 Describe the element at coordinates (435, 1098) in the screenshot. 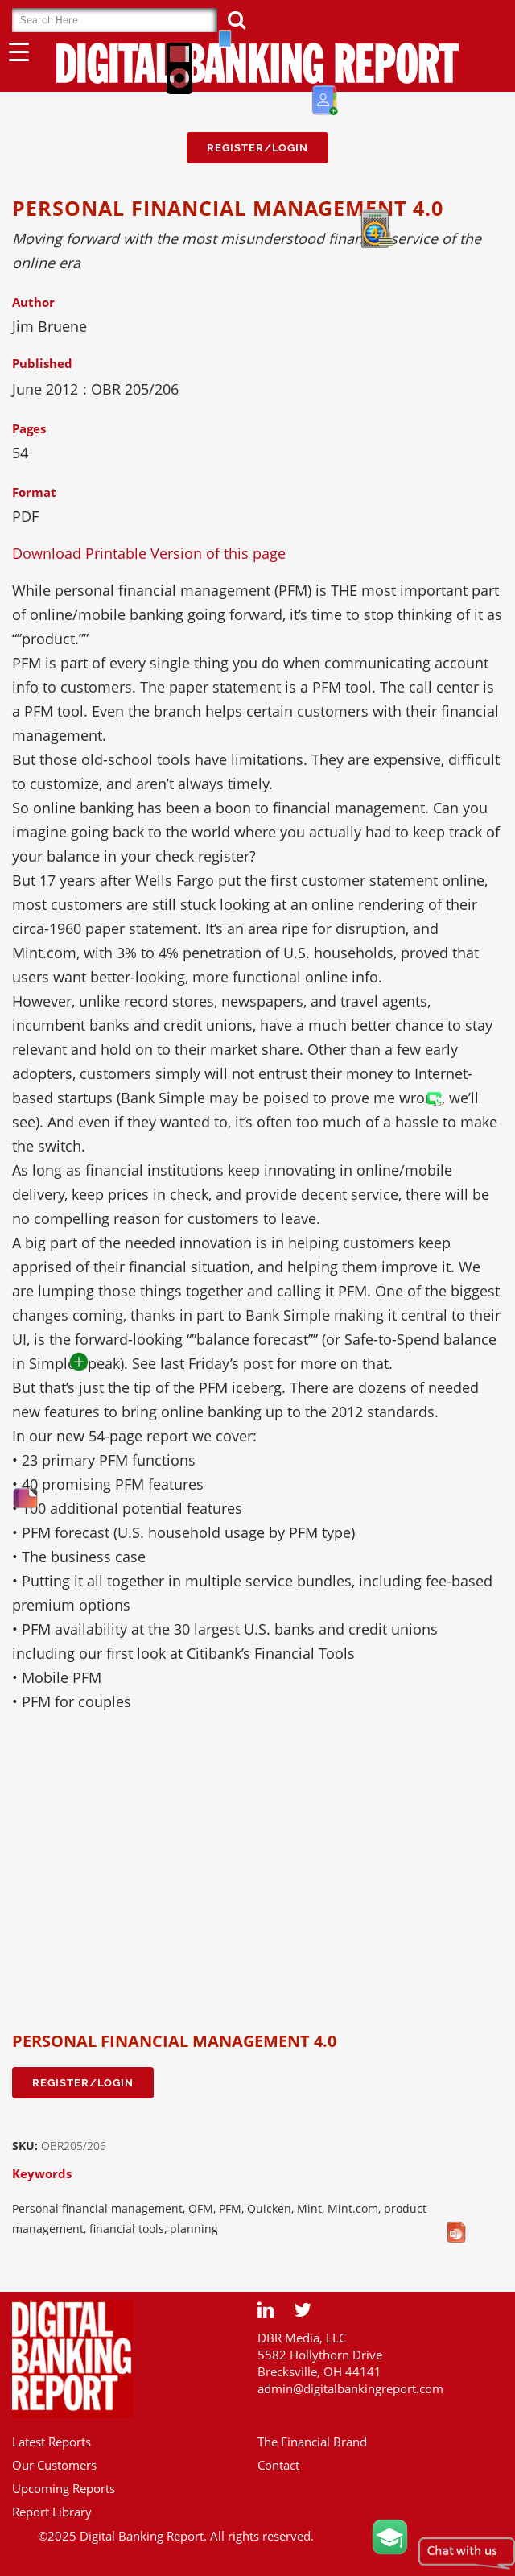

I see `open FaceTime to start a video or audio call` at that location.